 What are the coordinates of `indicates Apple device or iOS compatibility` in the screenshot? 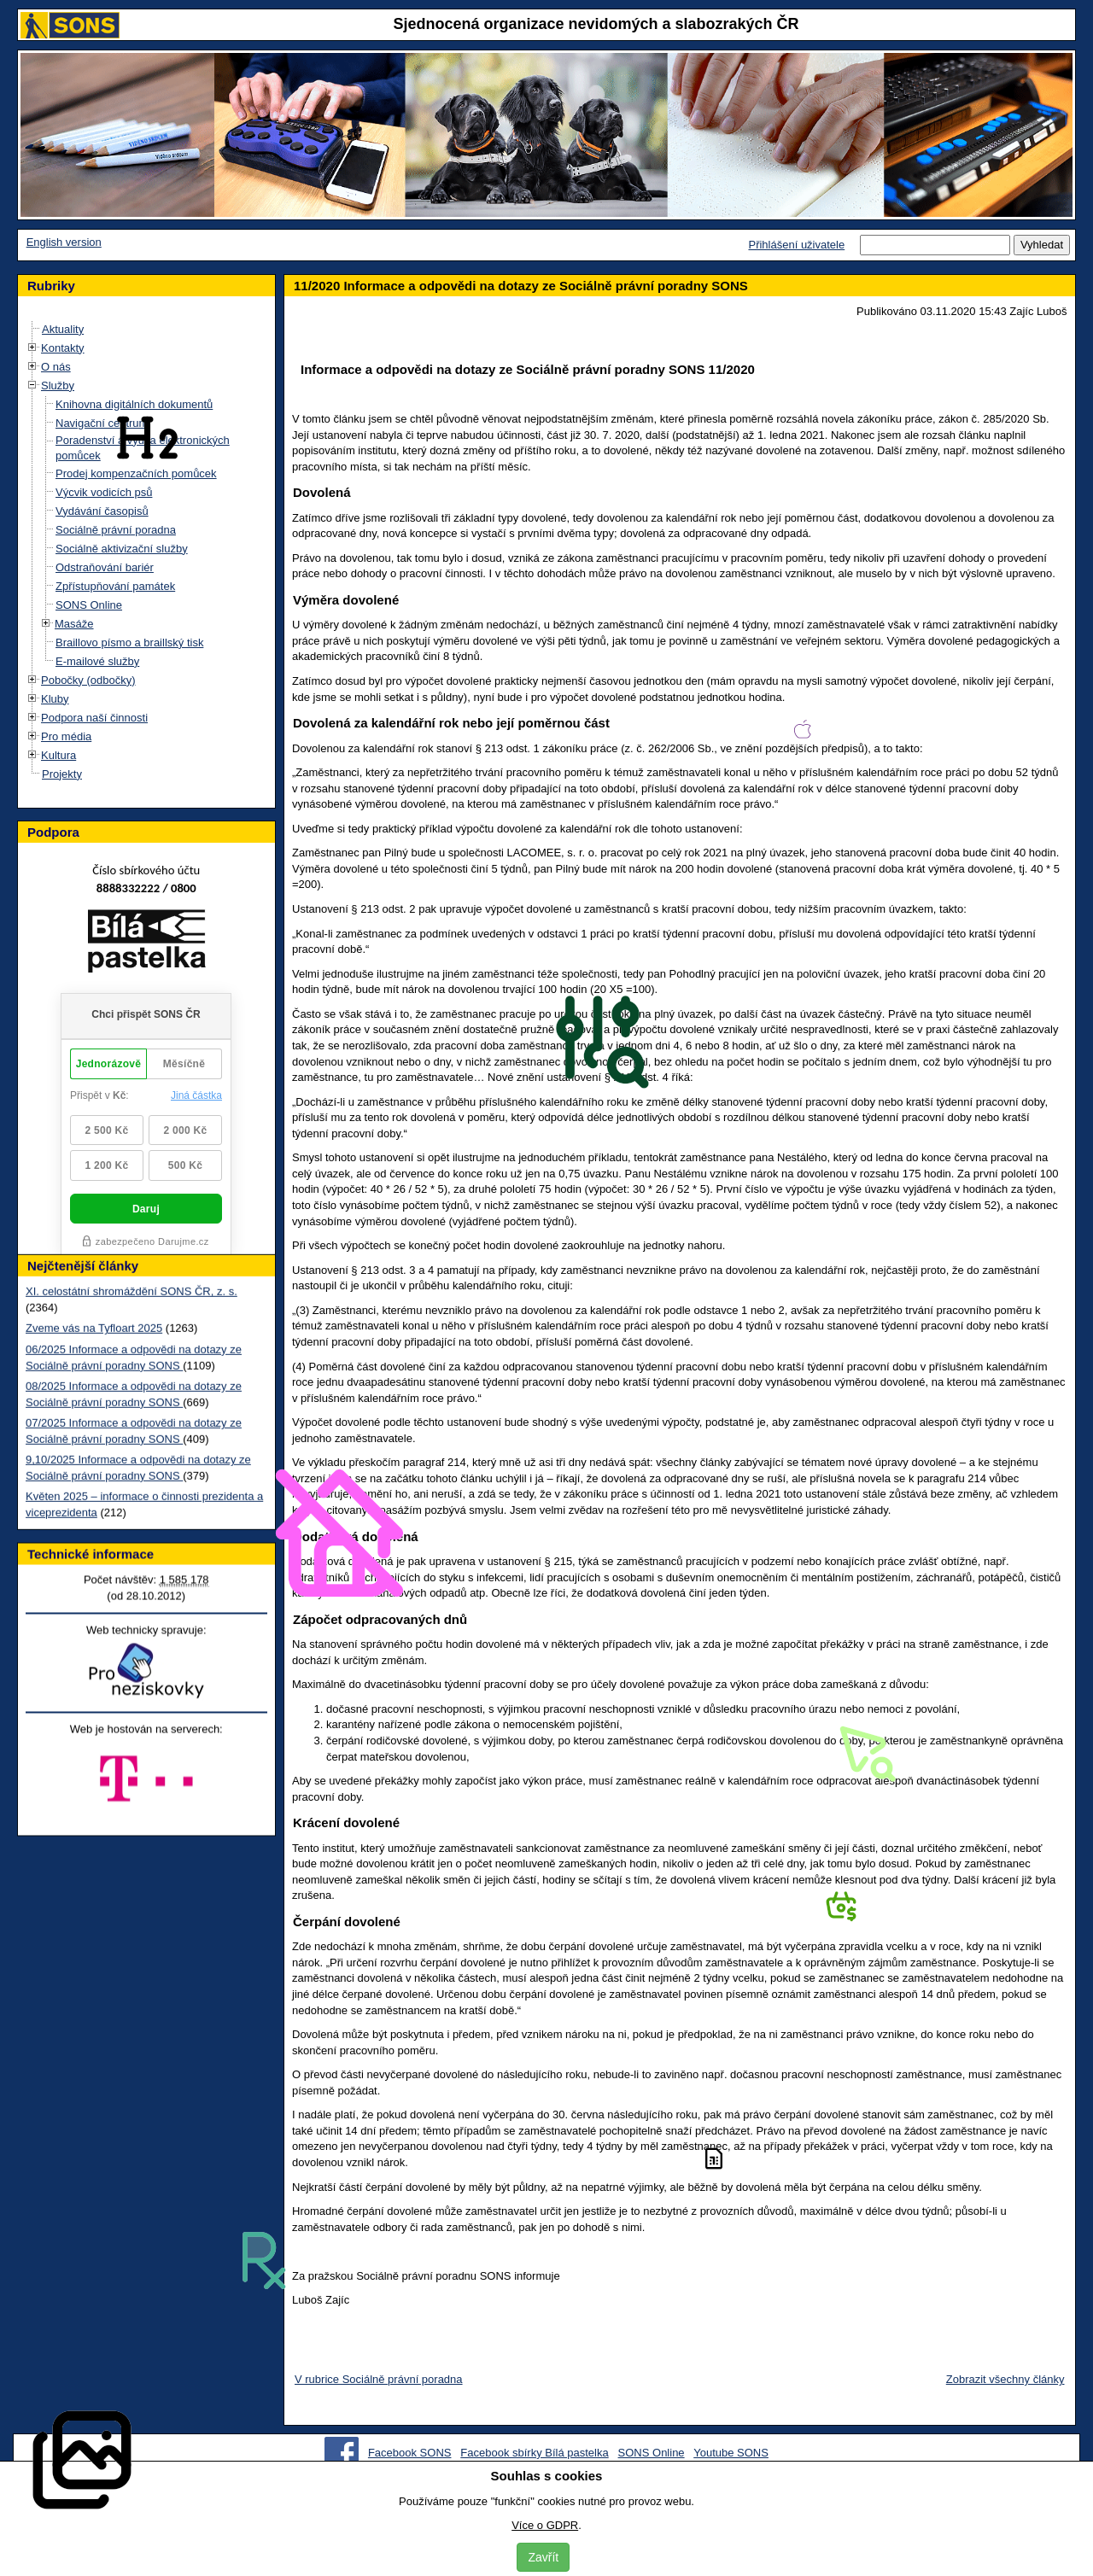 It's located at (803, 730).